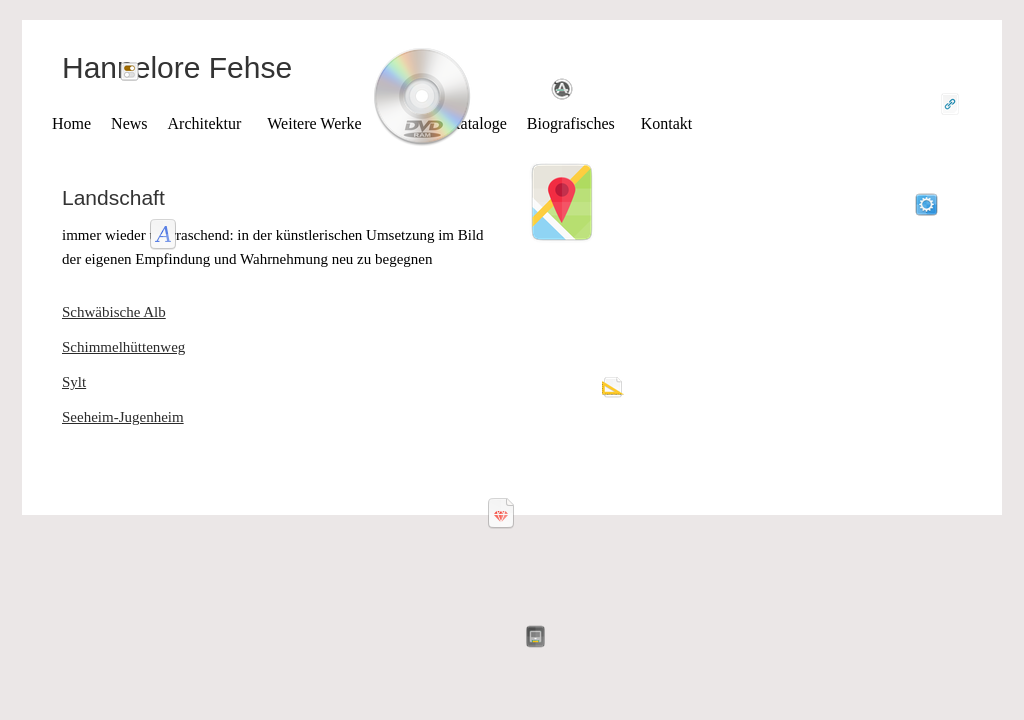  Describe the element at coordinates (129, 71) in the screenshot. I see `open system settings or preferences` at that location.